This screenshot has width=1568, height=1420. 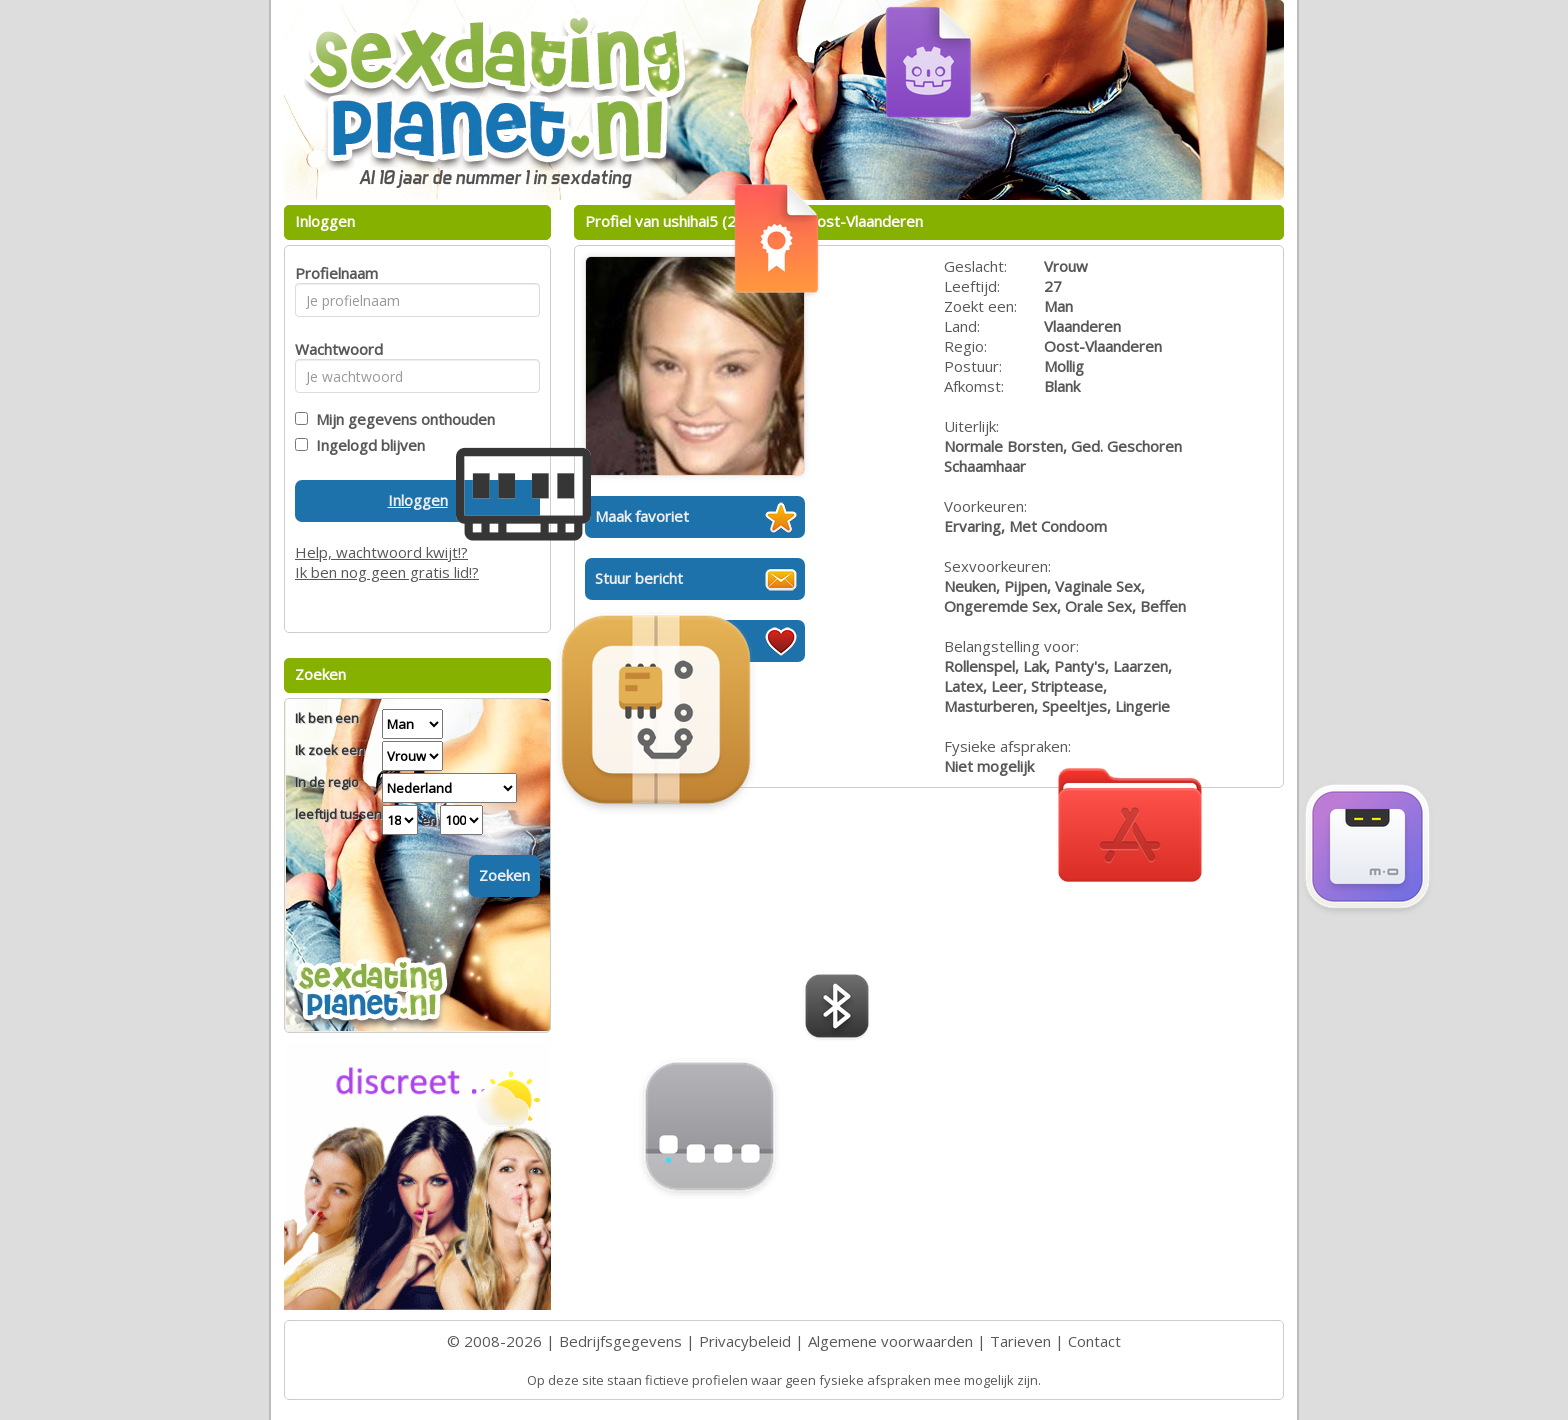 I want to click on open motrix download manager, so click(x=1367, y=846).